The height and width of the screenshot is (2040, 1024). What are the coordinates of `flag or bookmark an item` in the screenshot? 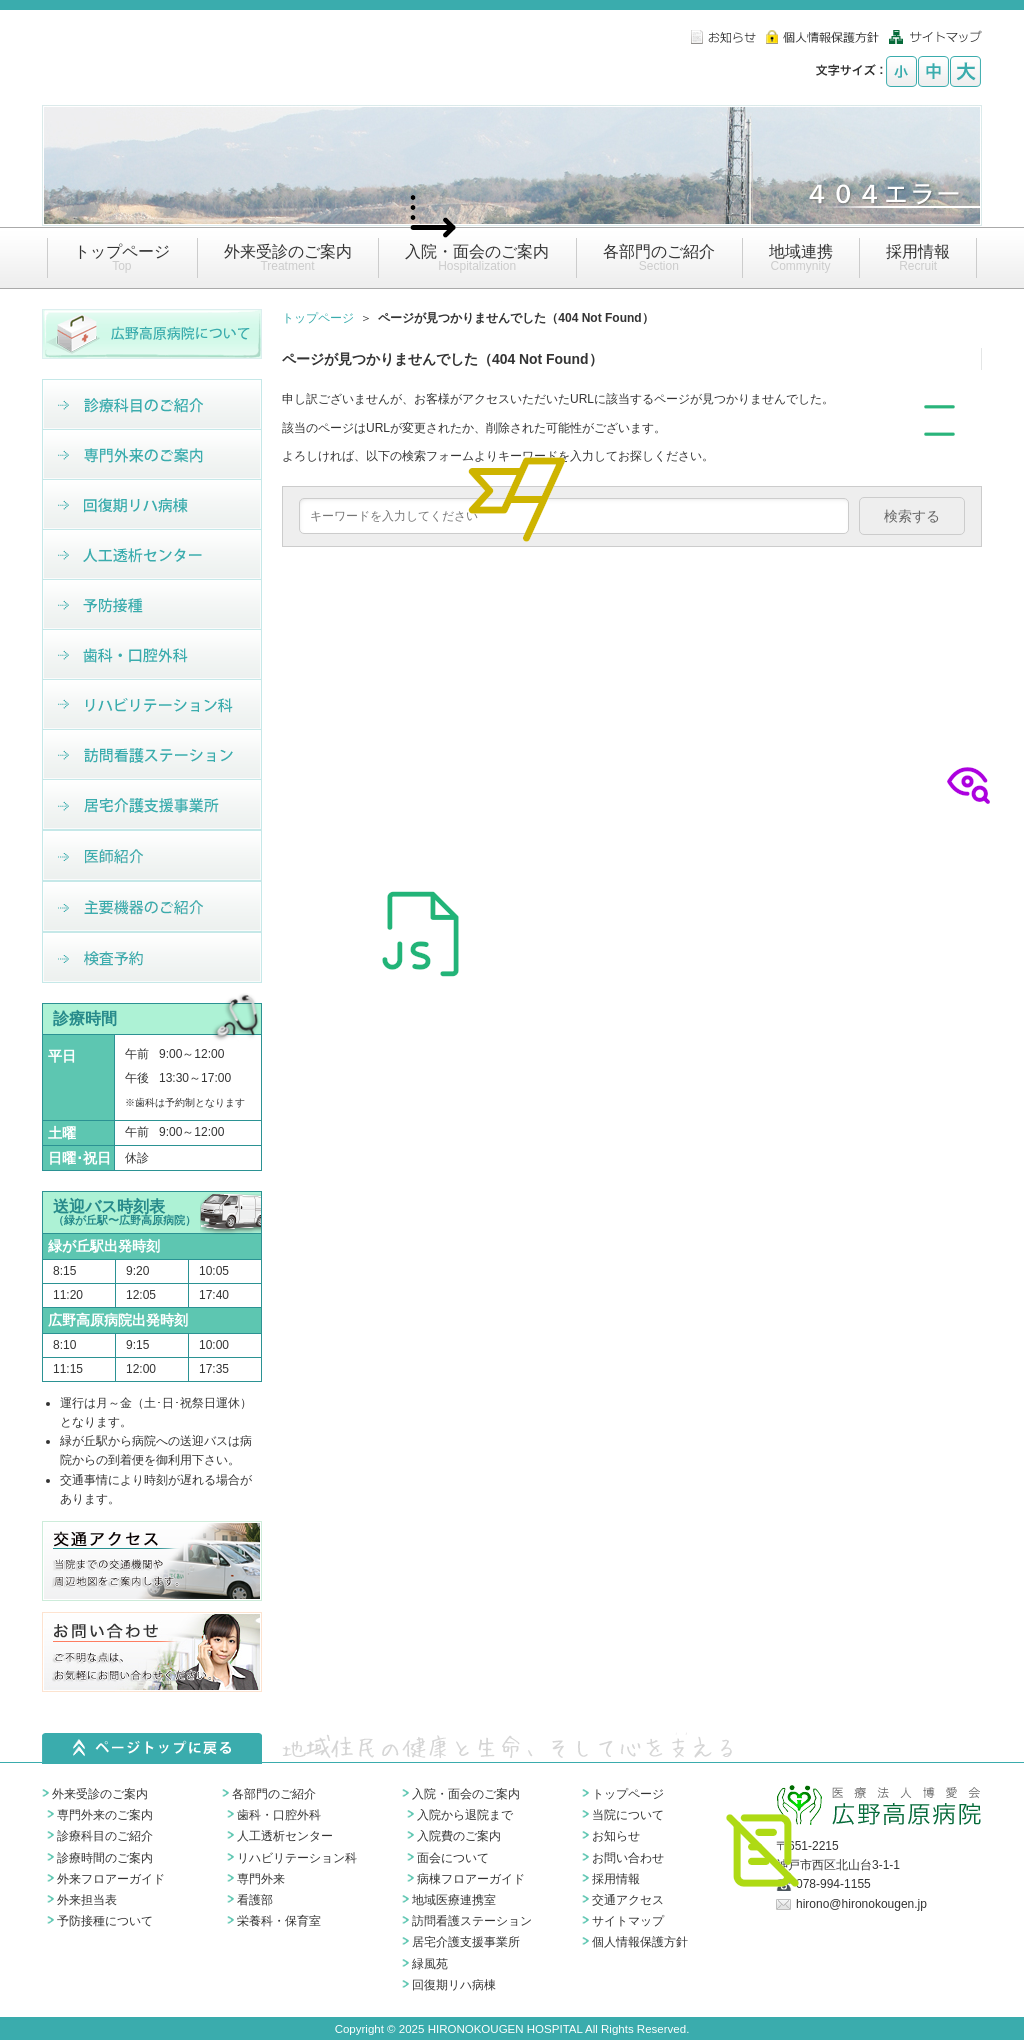 It's located at (516, 496).